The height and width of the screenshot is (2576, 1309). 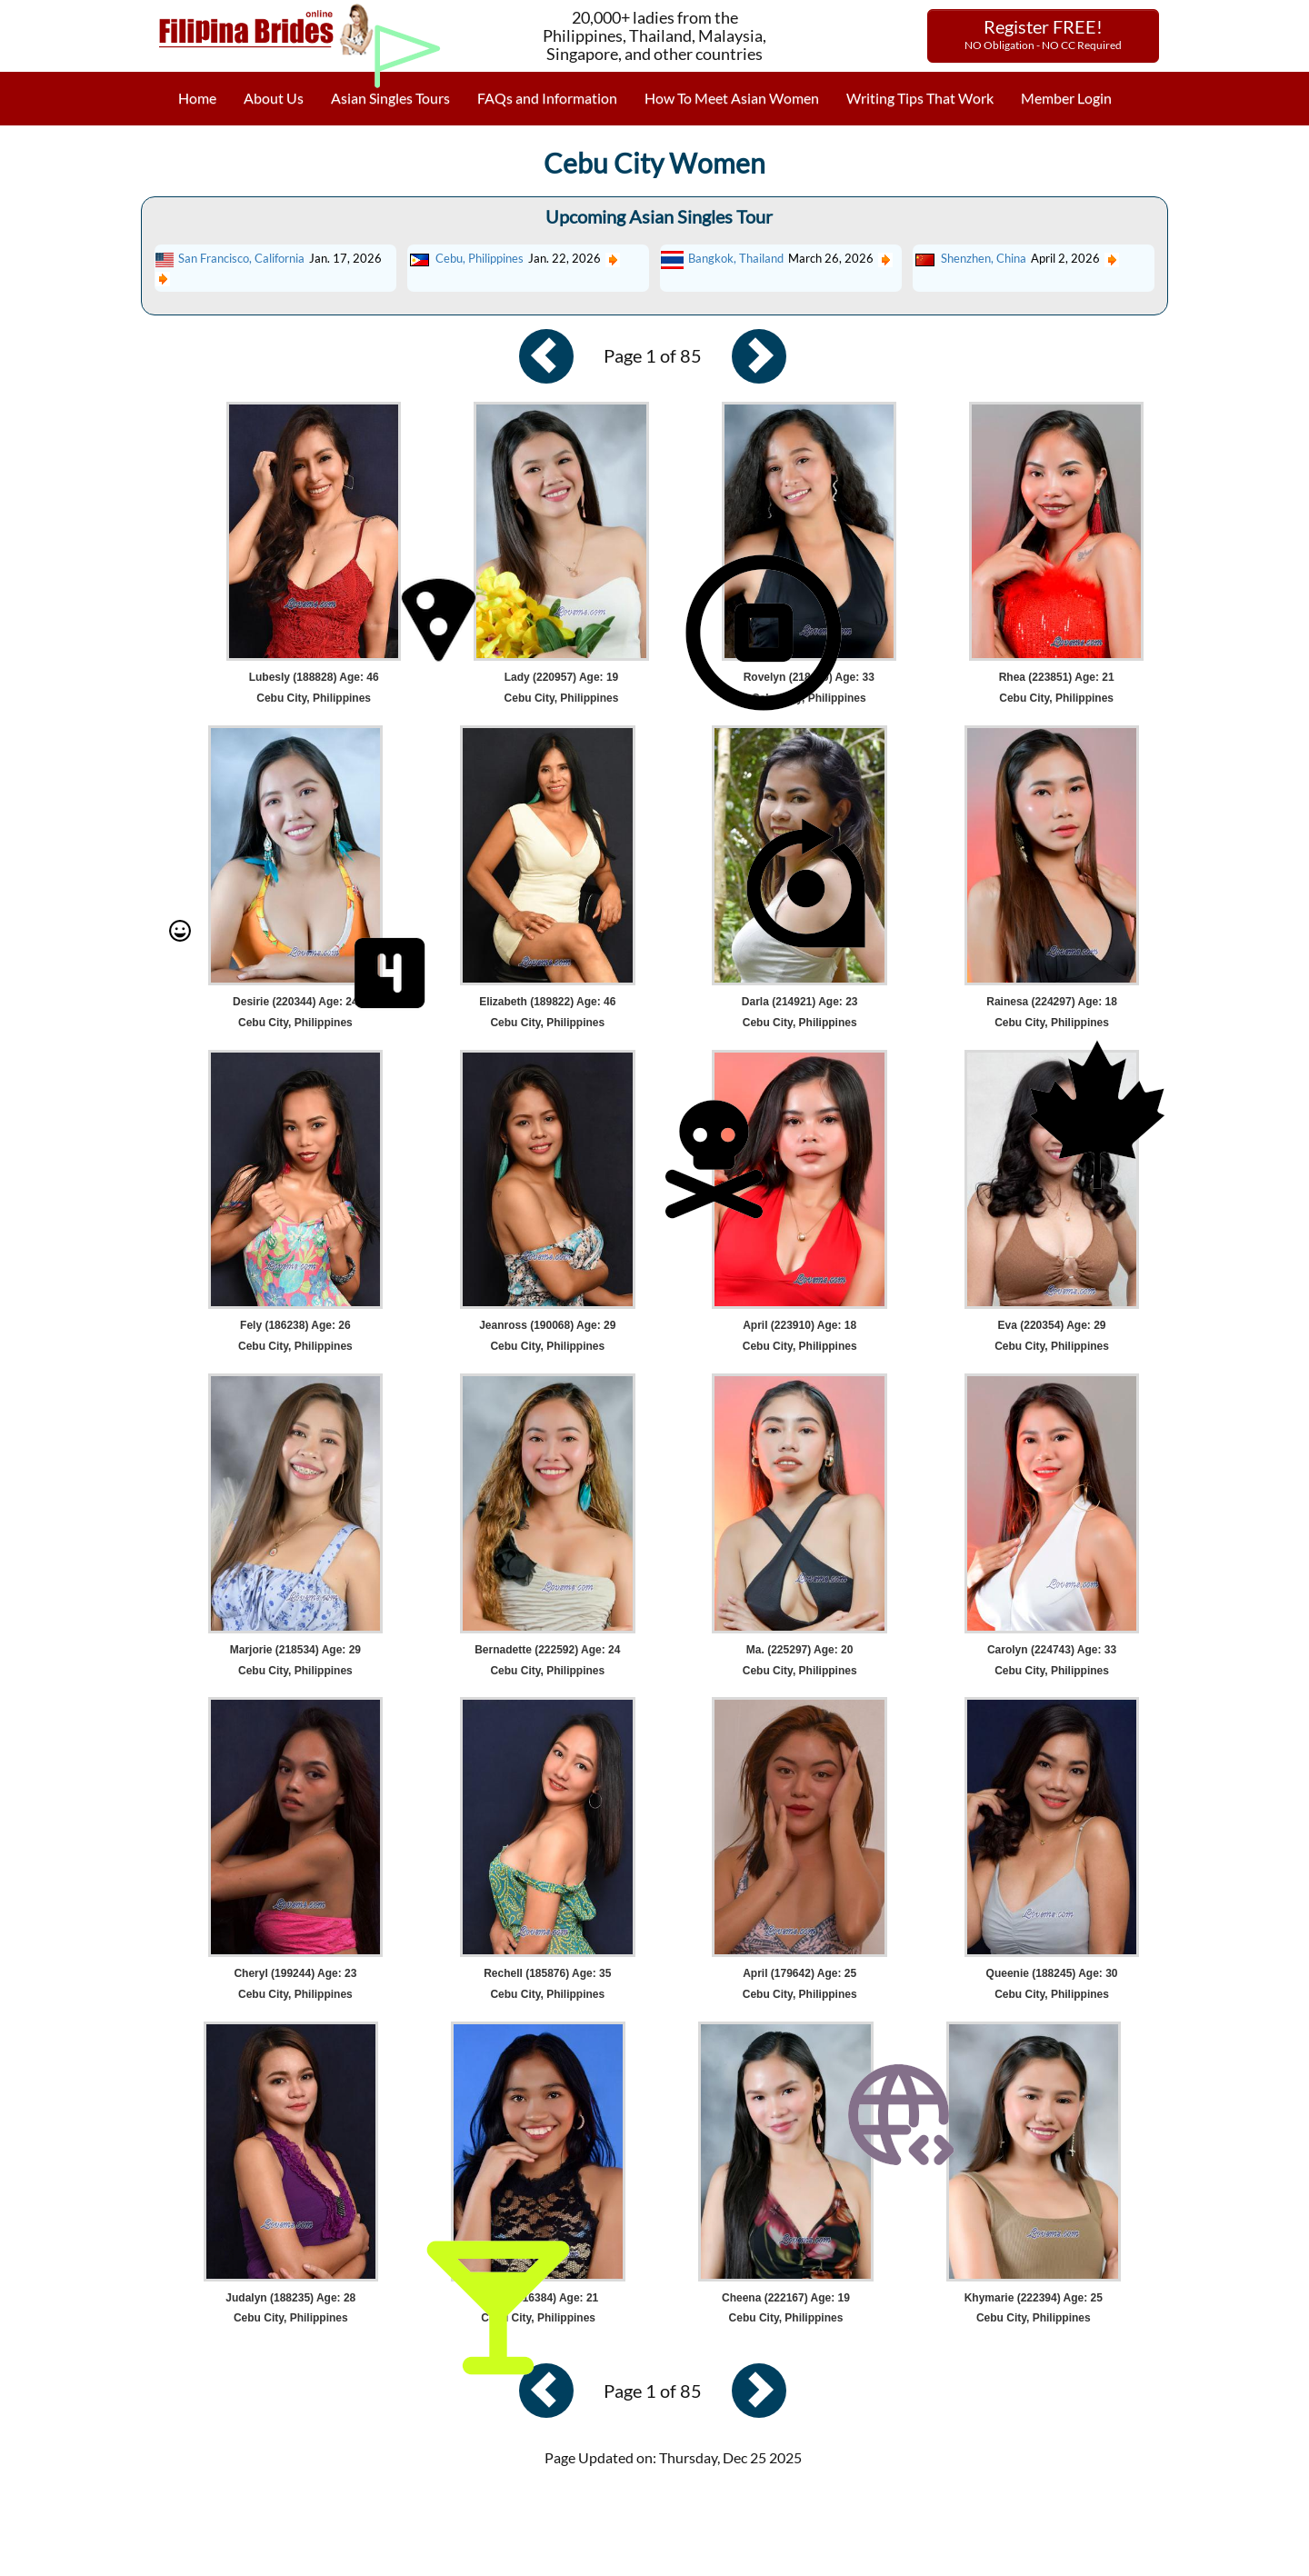 What do you see at coordinates (438, 622) in the screenshot?
I see `find nearby pizza restaurants` at bounding box center [438, 622].